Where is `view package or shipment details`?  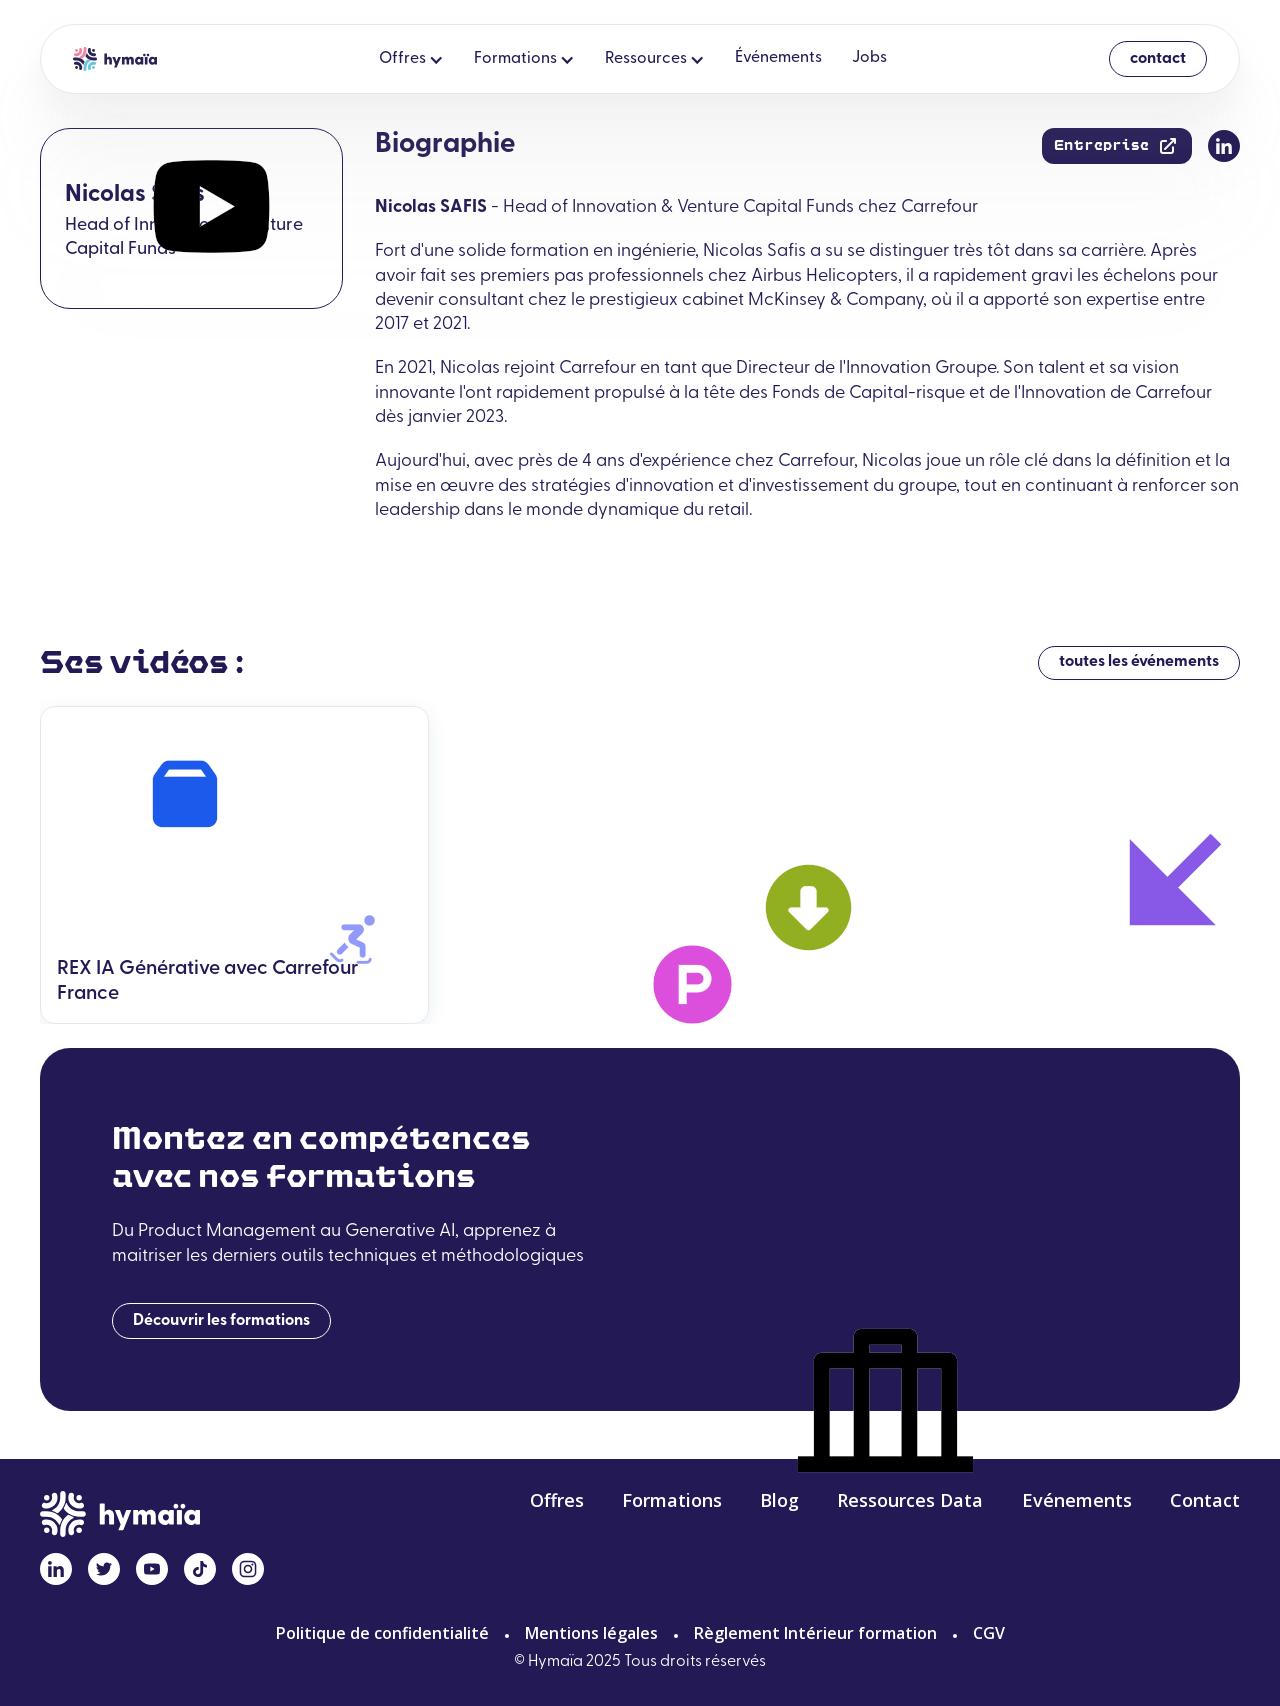
view package or shipment details is located at coordinates (185, 795).